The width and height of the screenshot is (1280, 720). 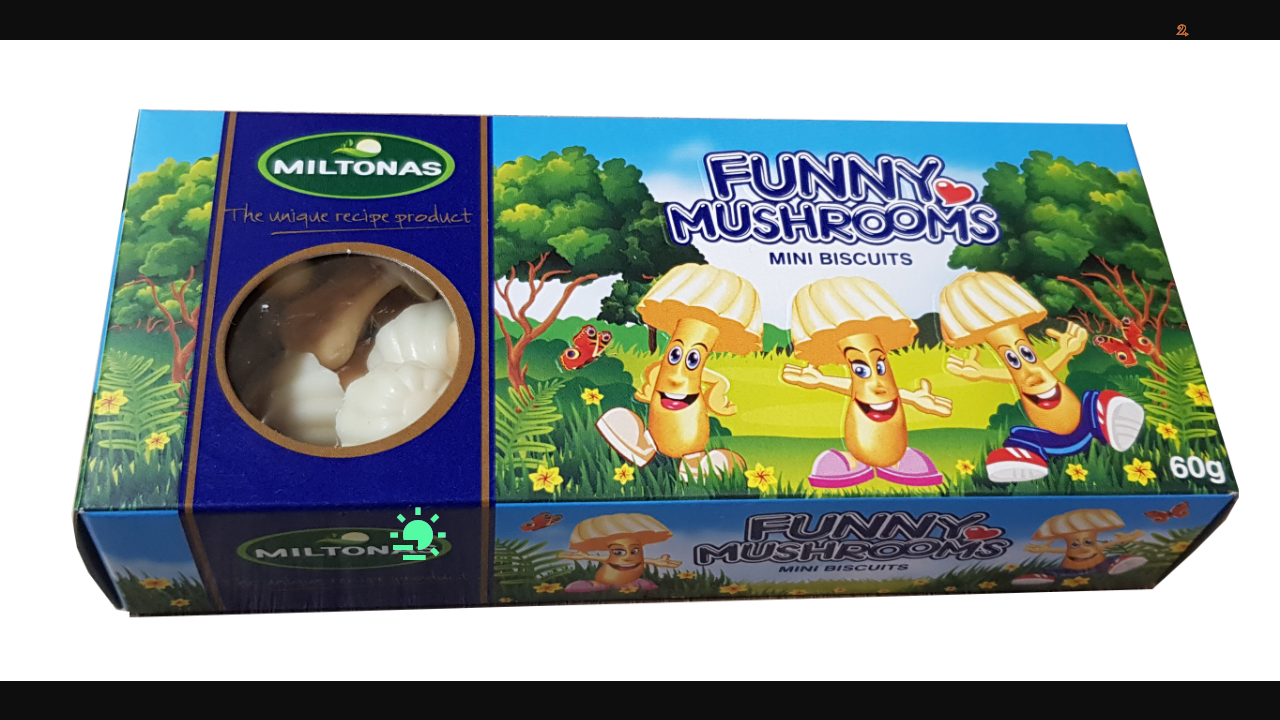 What do you see at coordinates (1182, 30) in the screenshot?
I see `draft2digital publishing platform logo` at bounding box center [1182, 30].